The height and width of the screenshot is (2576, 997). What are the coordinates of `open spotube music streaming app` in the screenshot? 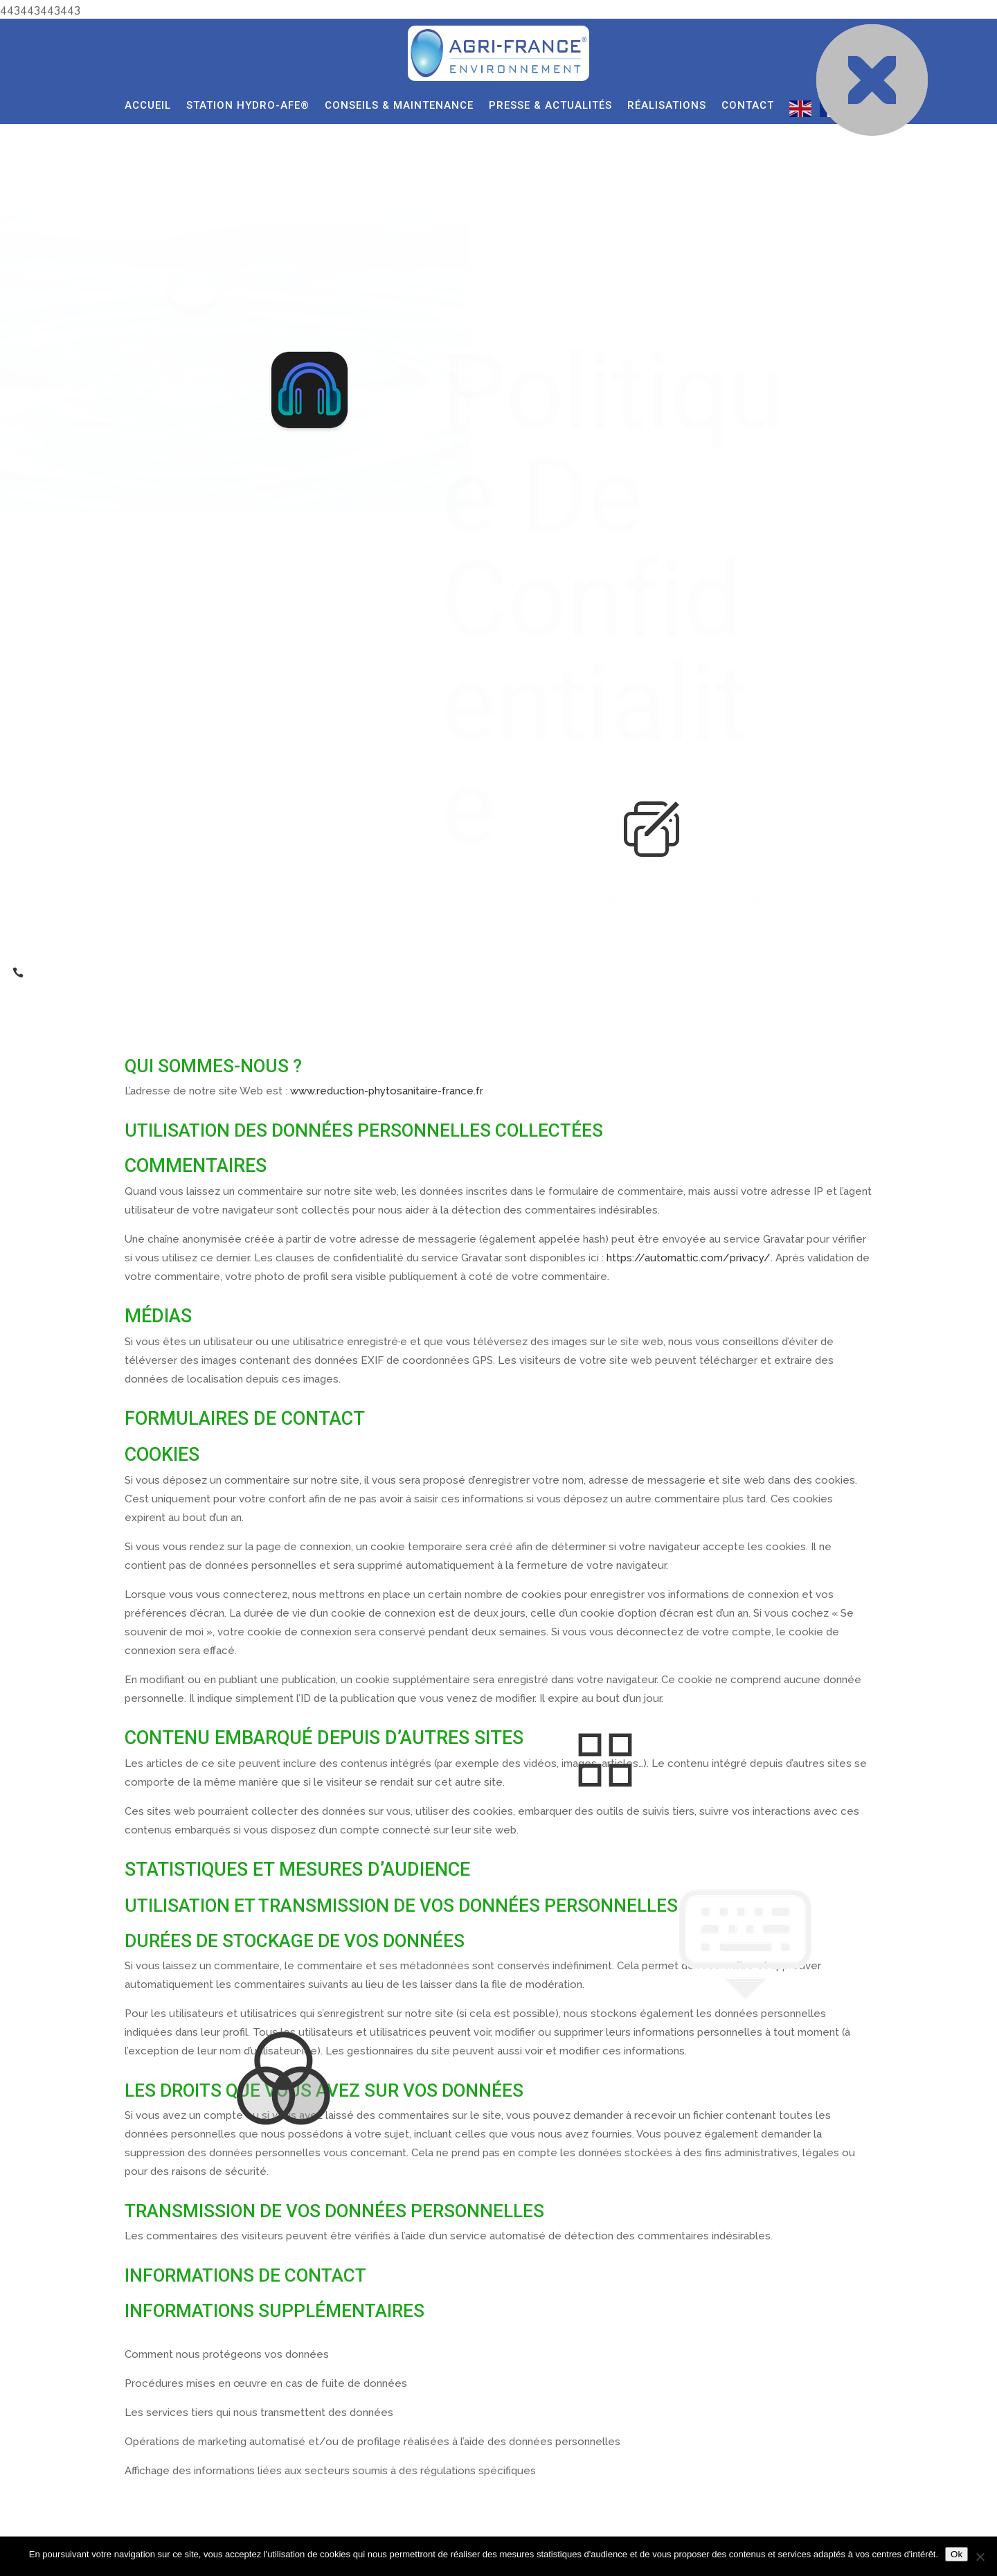 It's located at (309, 390).